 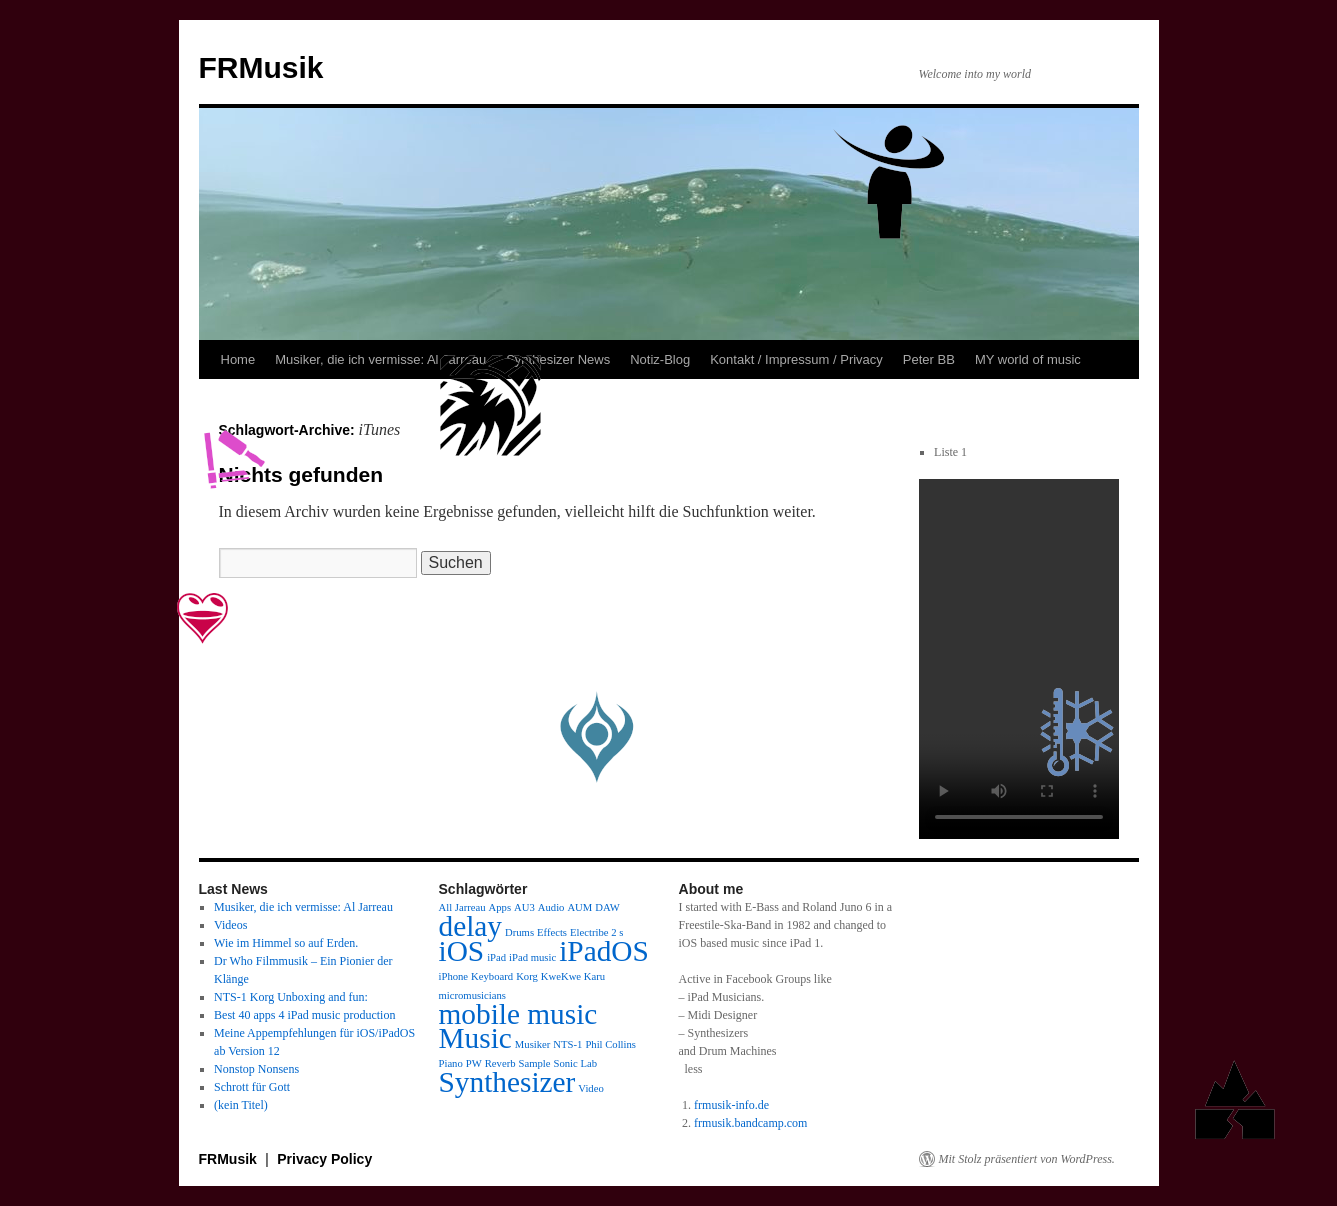 I want to click on indicates a fragile or special health/life status in a game, so click(x=202, y=618).